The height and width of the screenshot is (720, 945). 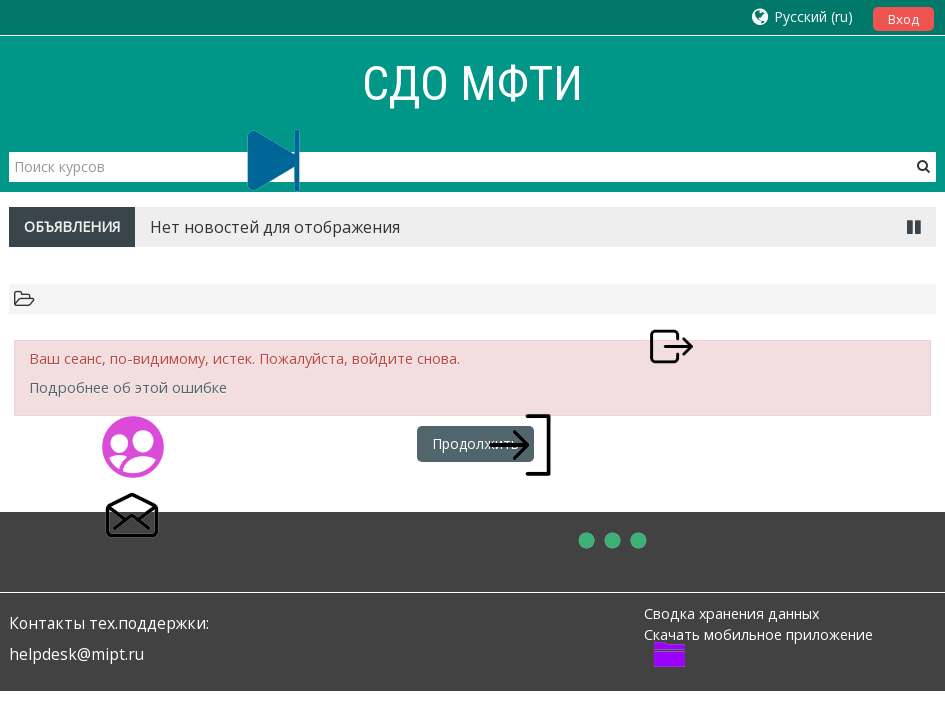 What do you see at coordinates (133, 447) in the screenshot?
I see `view group or team members` at bounding box center [133, 447].